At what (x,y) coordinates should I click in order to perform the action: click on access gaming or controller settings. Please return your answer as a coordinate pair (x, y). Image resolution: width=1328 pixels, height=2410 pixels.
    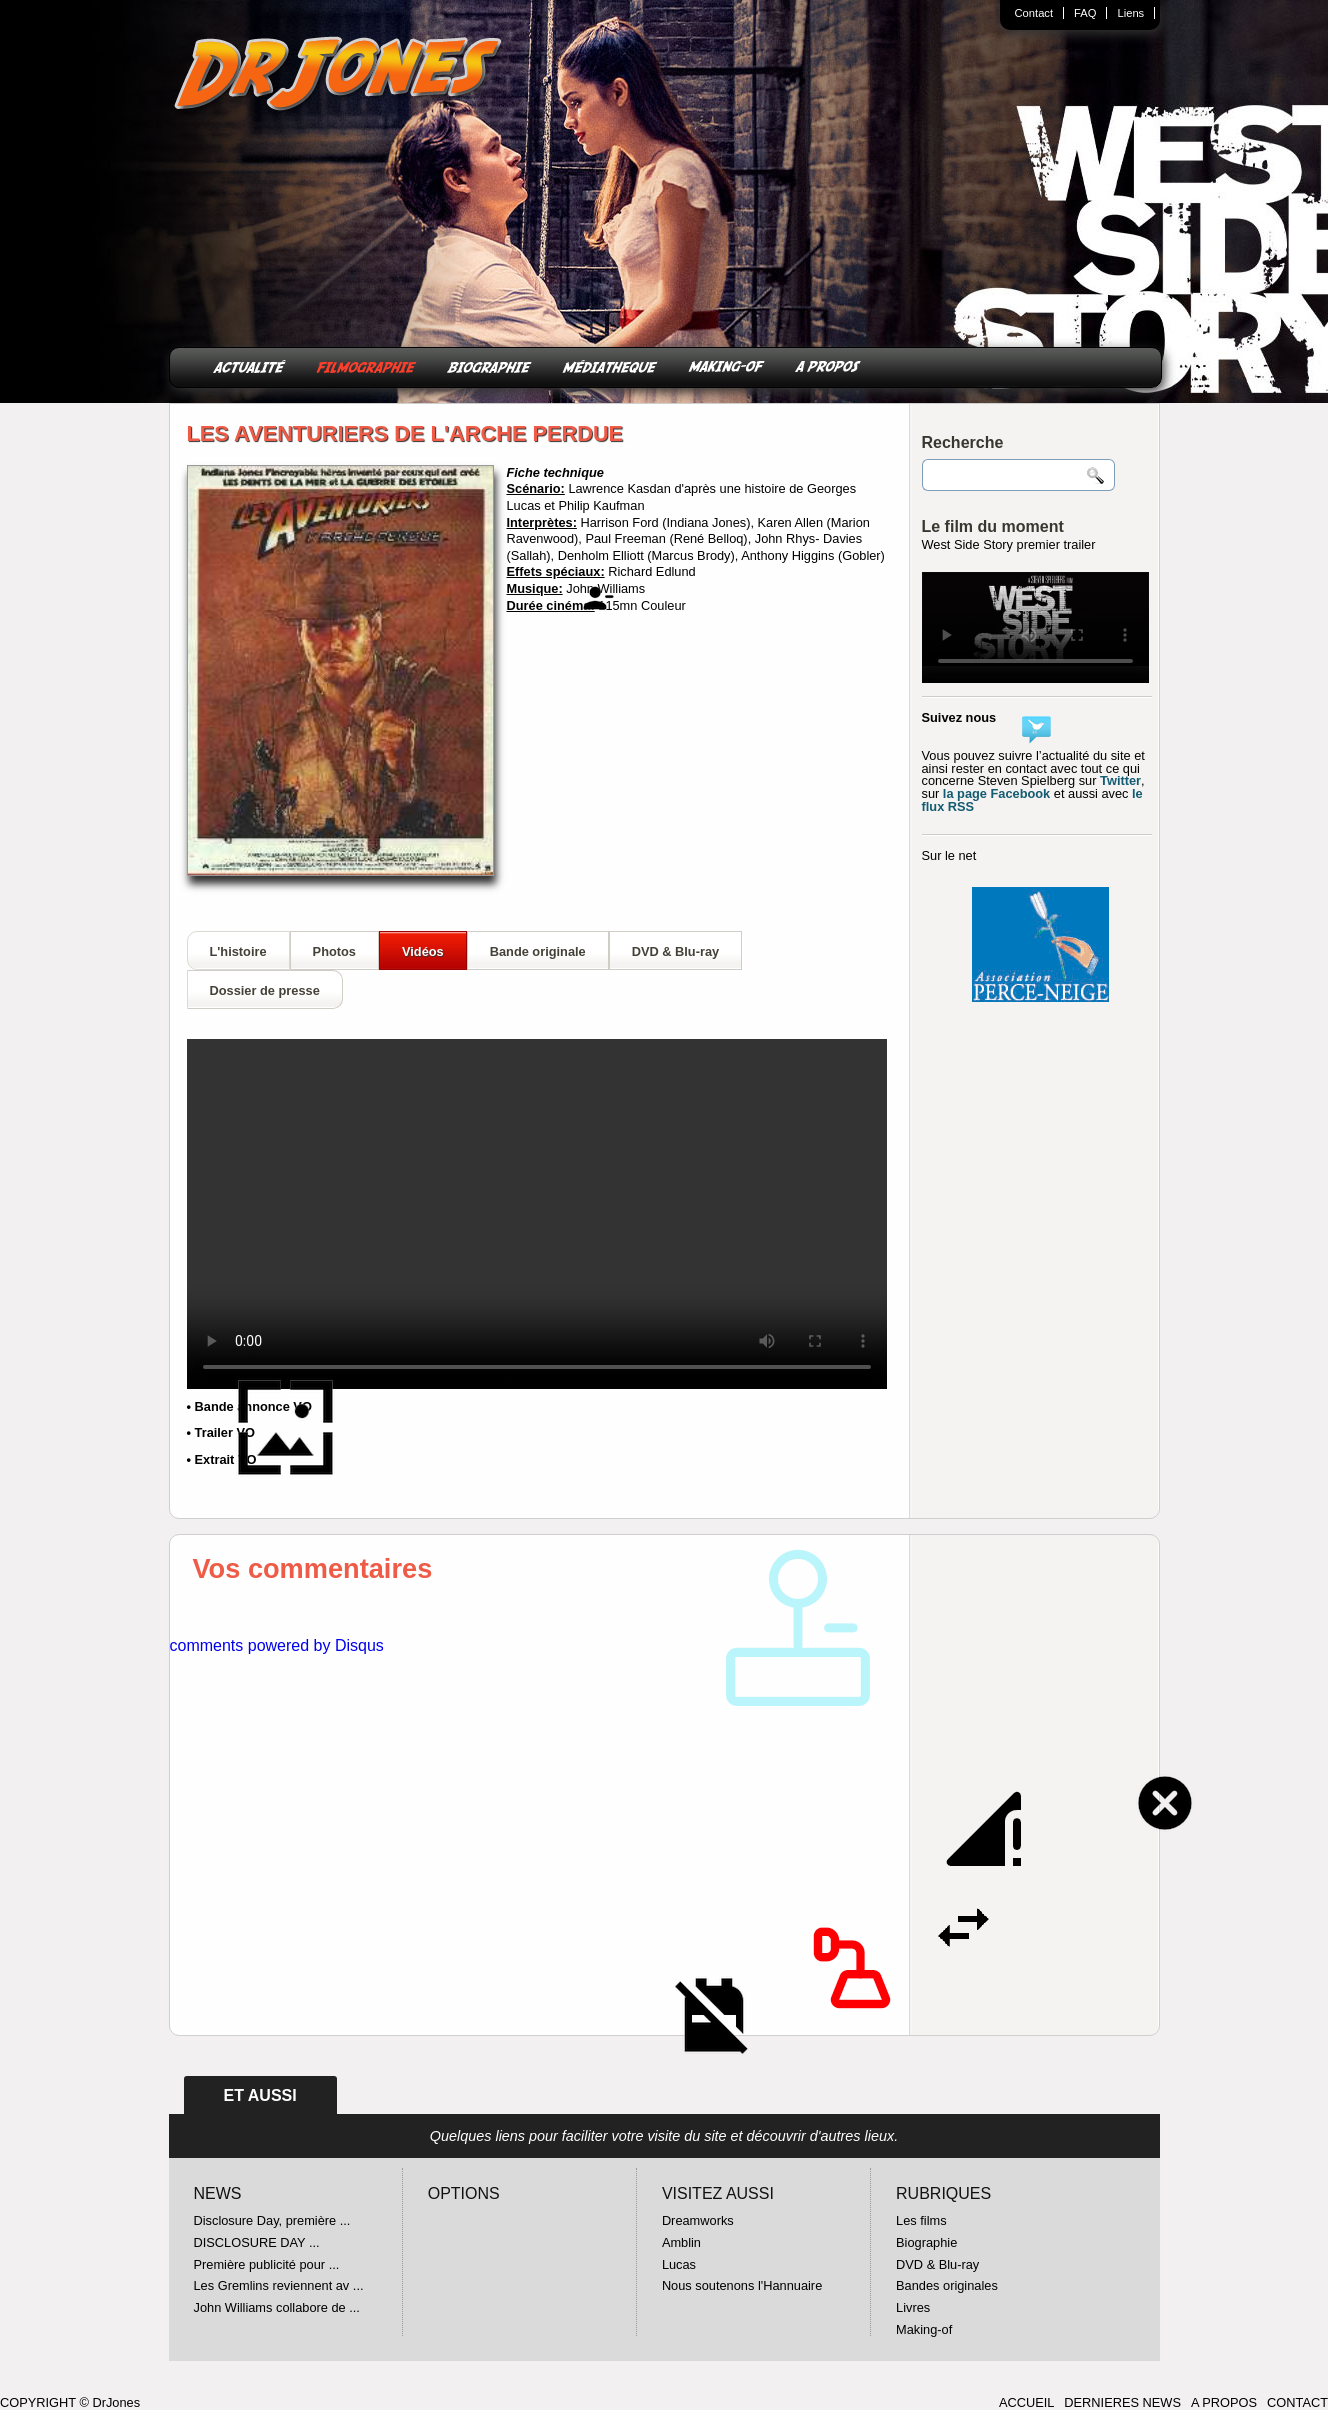
    Looking at the image, I should click on (798, 1634).